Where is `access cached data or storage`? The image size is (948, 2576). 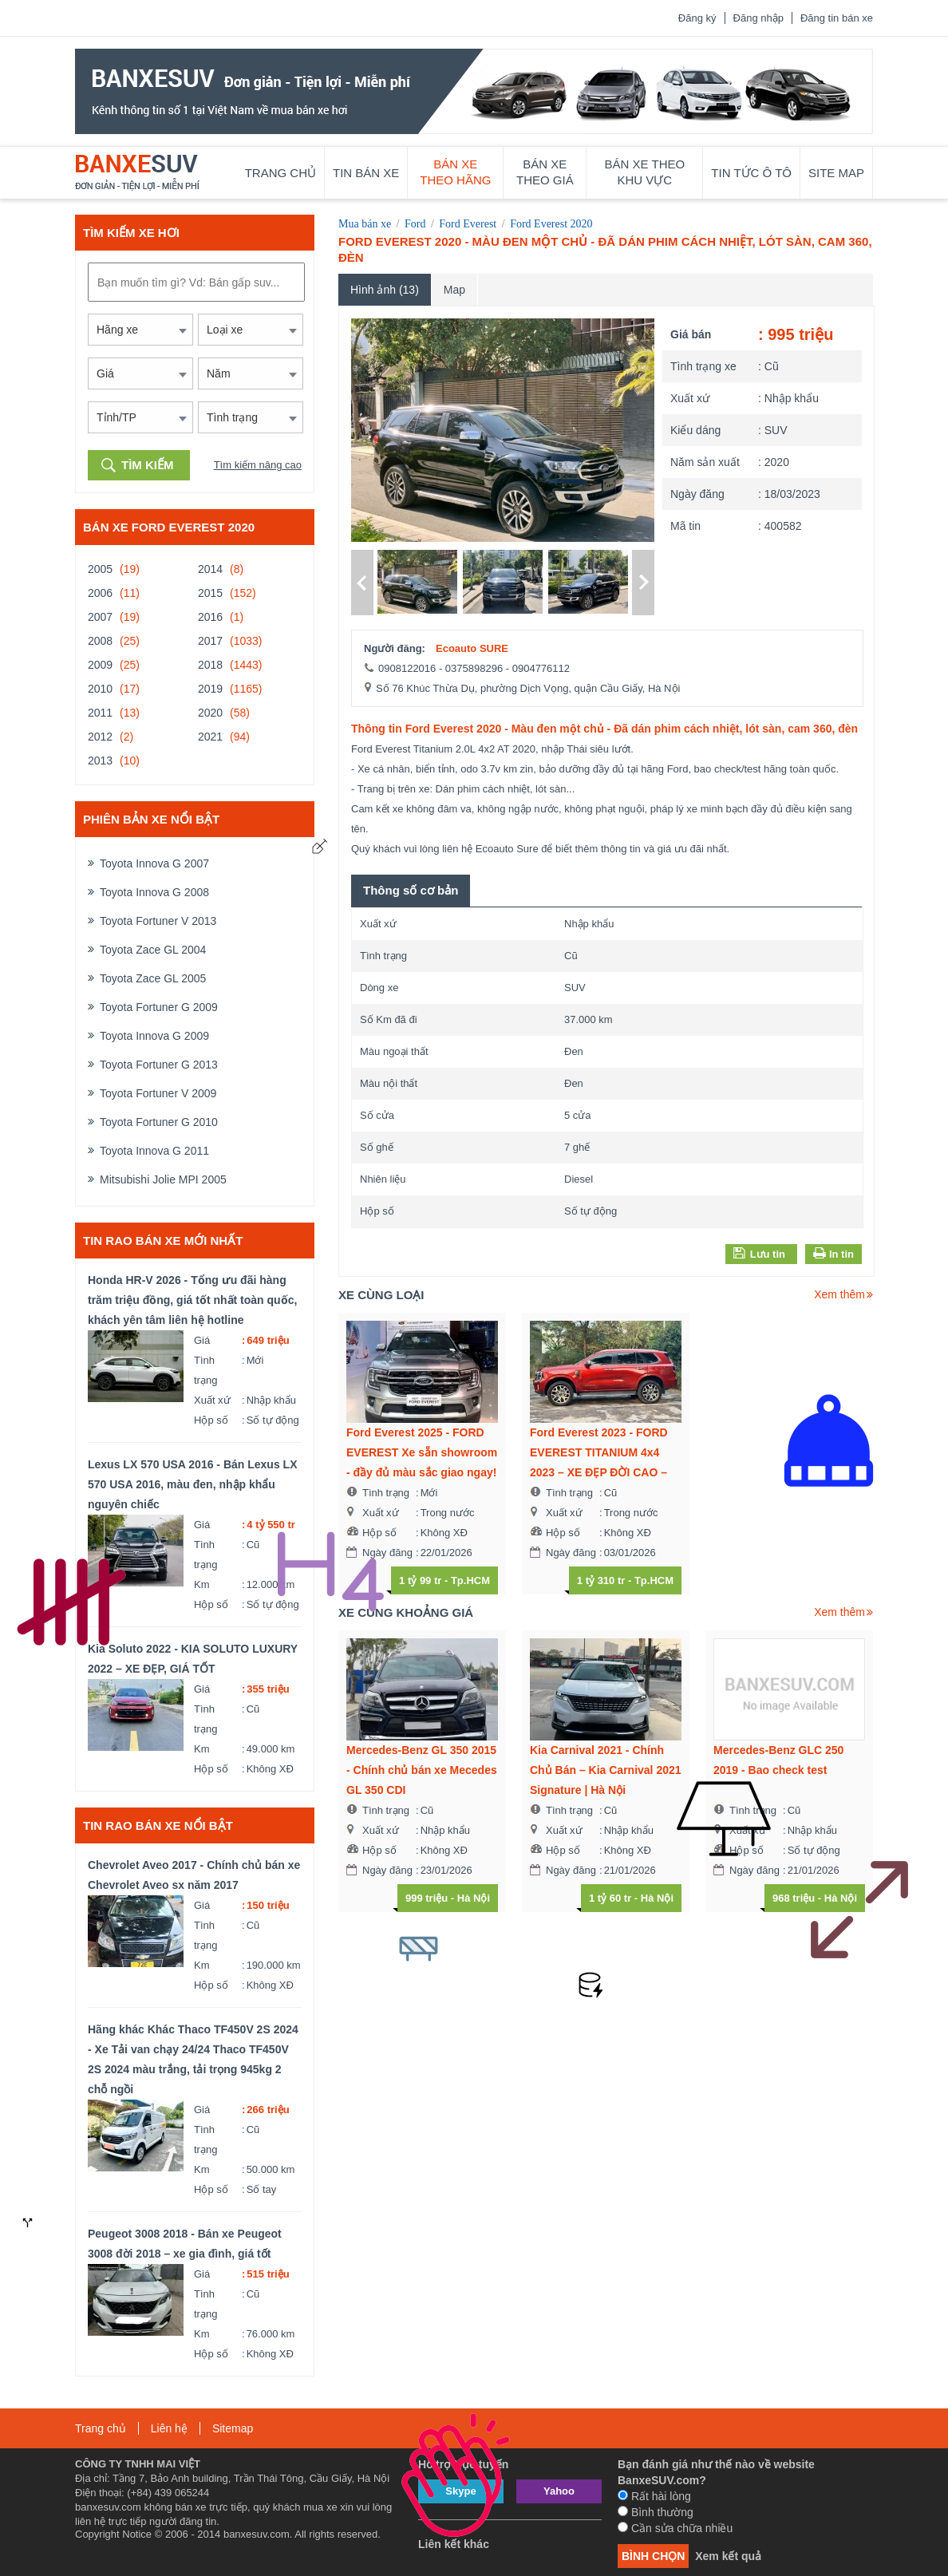
access cached data or storage is located at coordinates (590, 1985).